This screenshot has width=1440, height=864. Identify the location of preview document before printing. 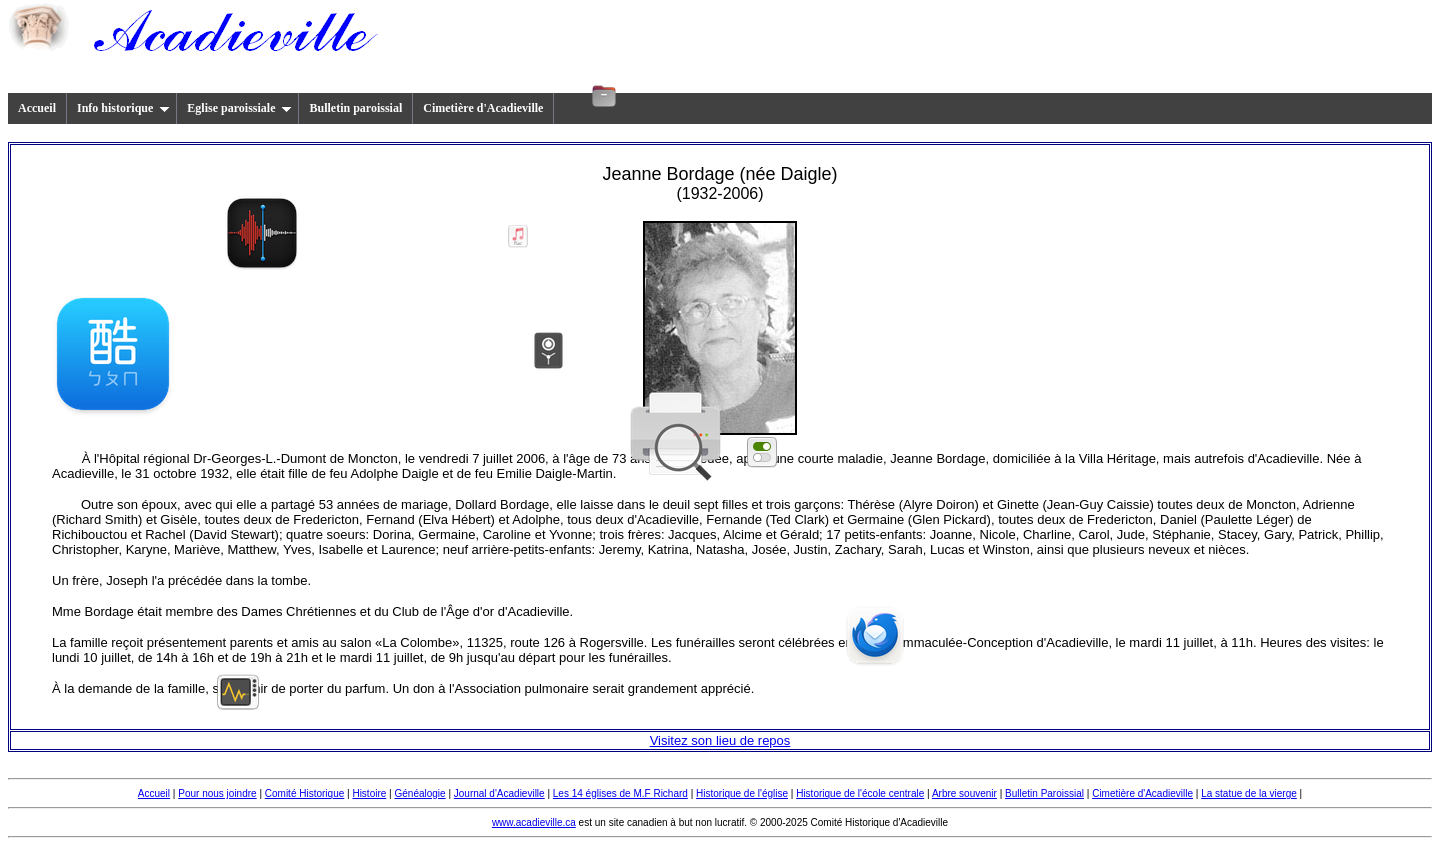
(675, 433).